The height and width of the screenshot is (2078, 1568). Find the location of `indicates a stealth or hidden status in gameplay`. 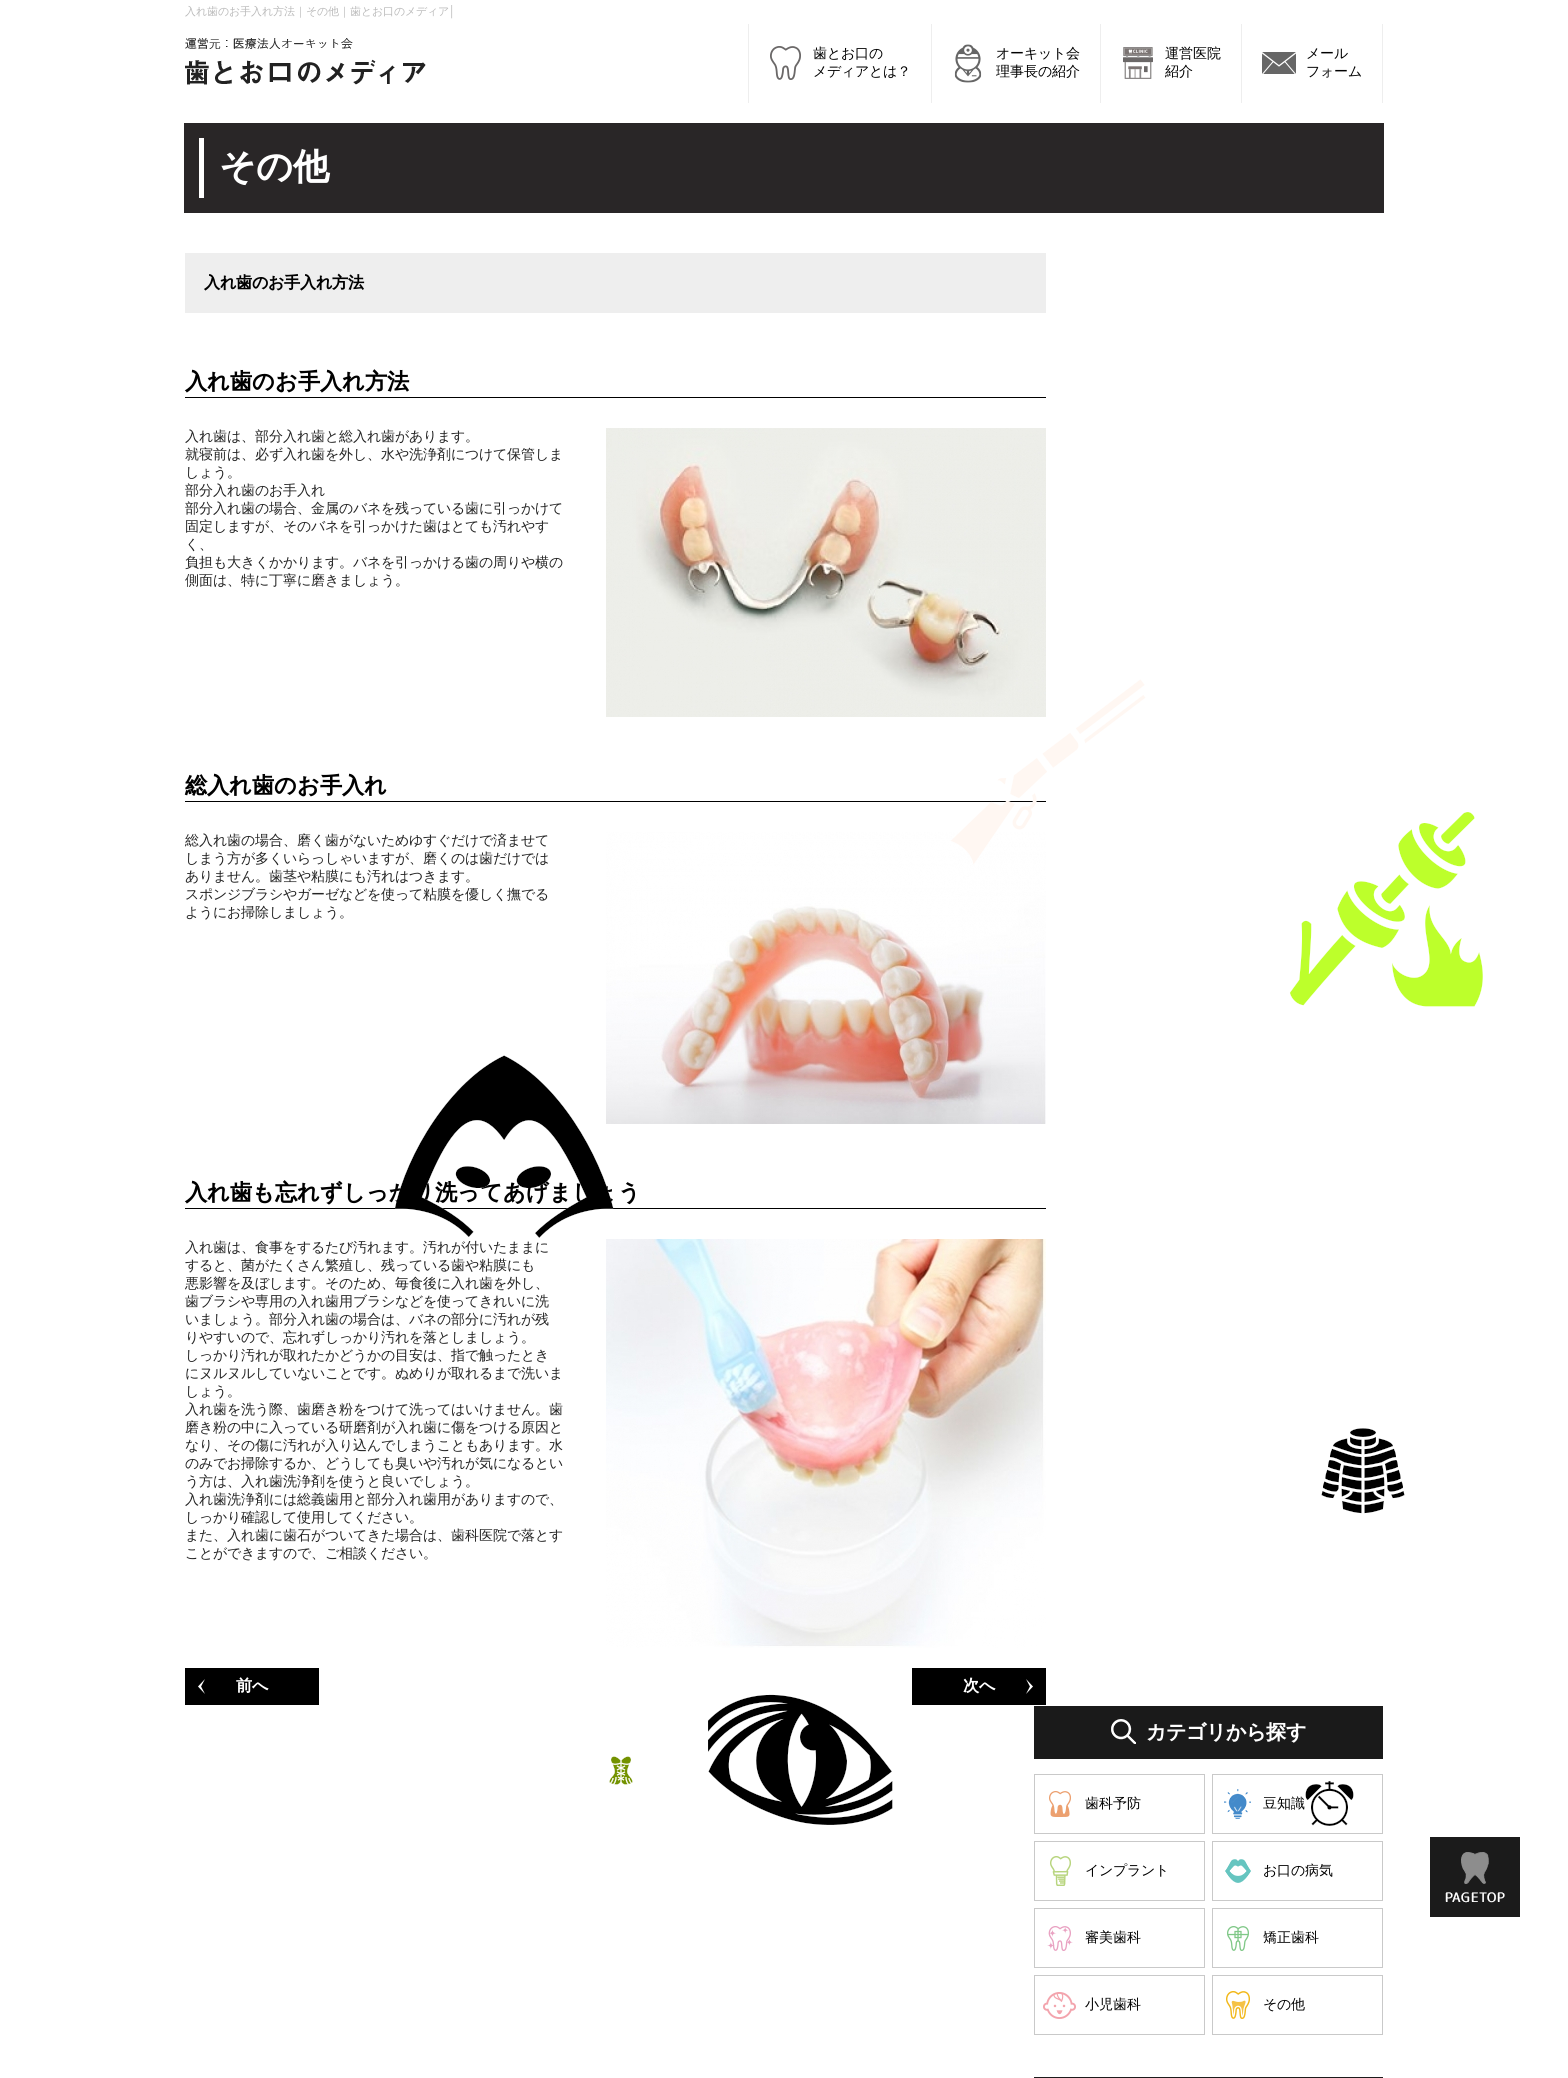

indicates a stealth or hidden status in gameplay is located at coordinates (799, 1759).